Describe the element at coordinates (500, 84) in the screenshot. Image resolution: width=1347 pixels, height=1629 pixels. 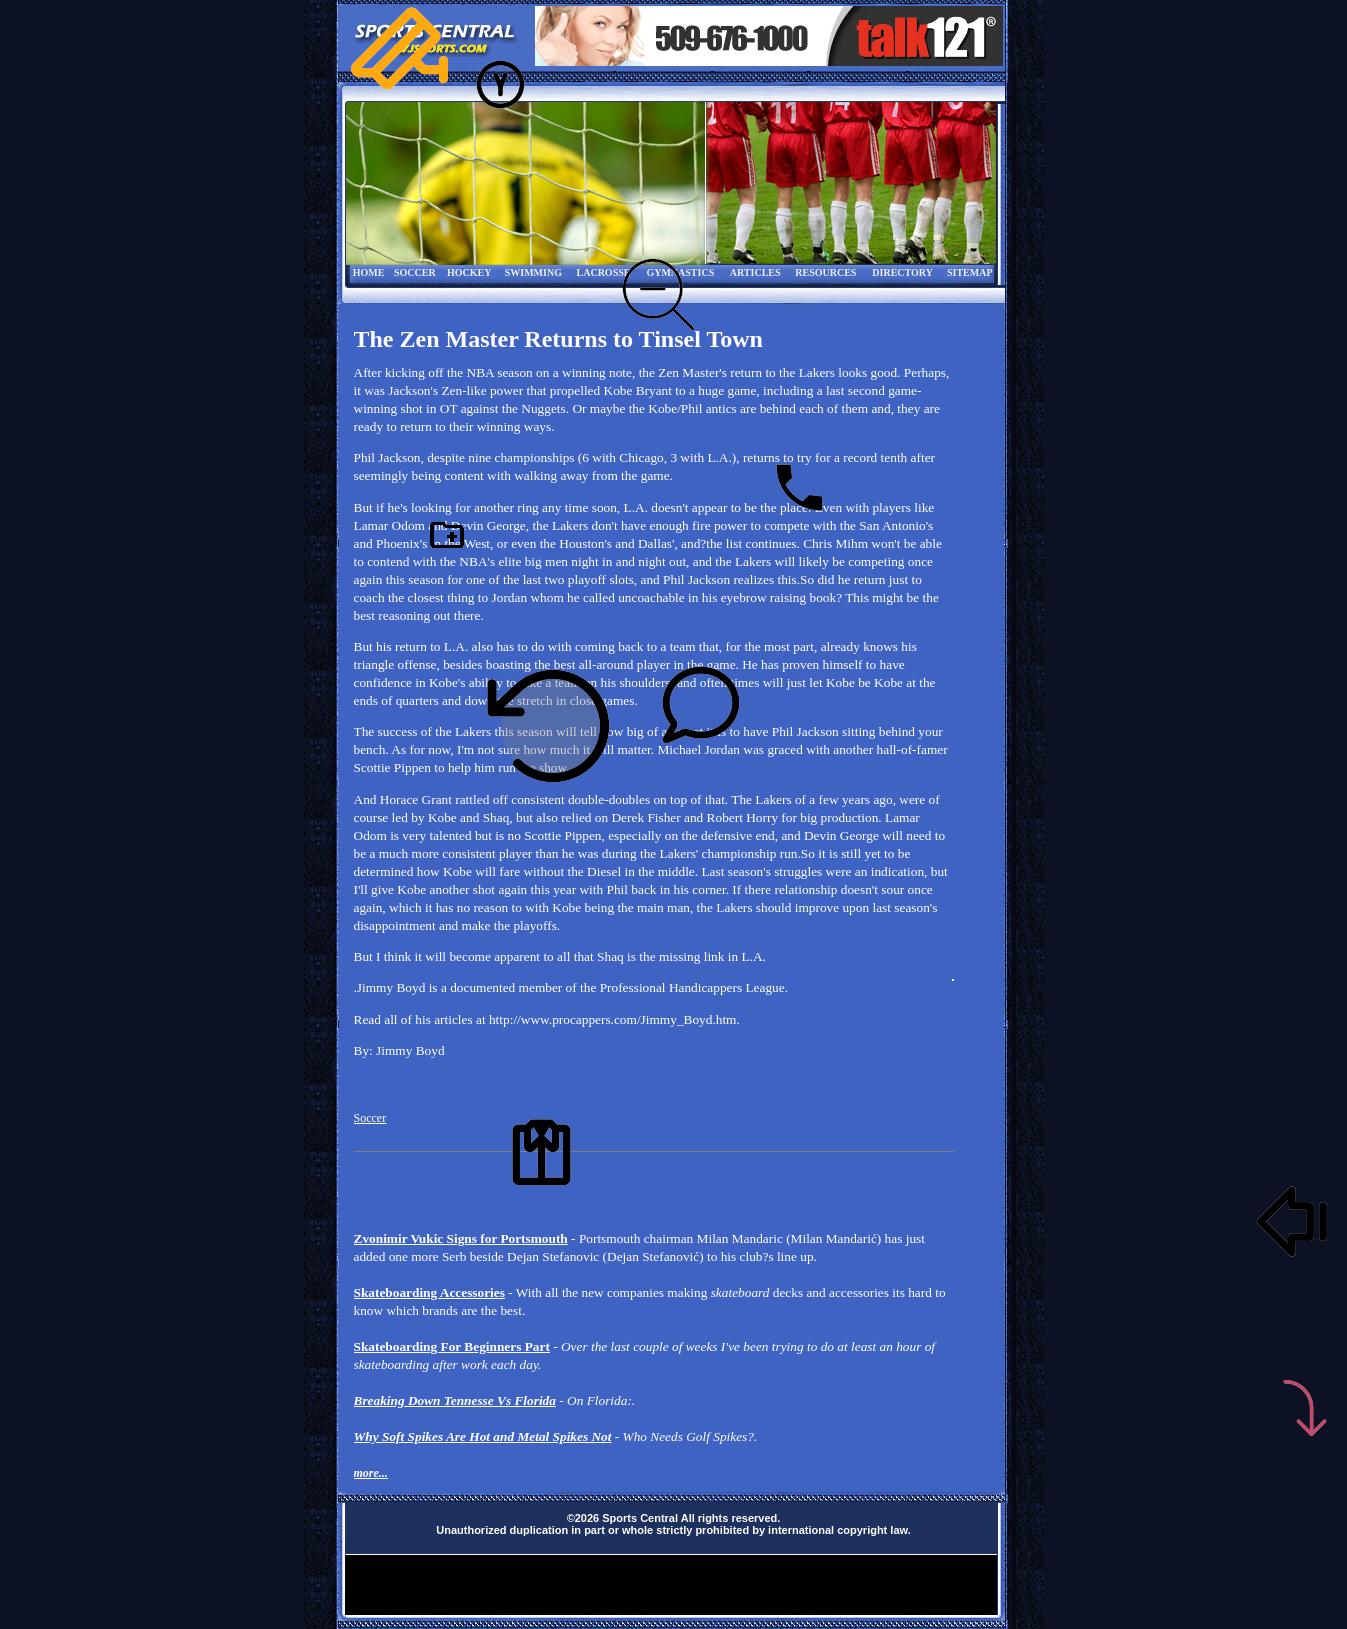
I see `indicates items or options starting with letter Y` at that location.